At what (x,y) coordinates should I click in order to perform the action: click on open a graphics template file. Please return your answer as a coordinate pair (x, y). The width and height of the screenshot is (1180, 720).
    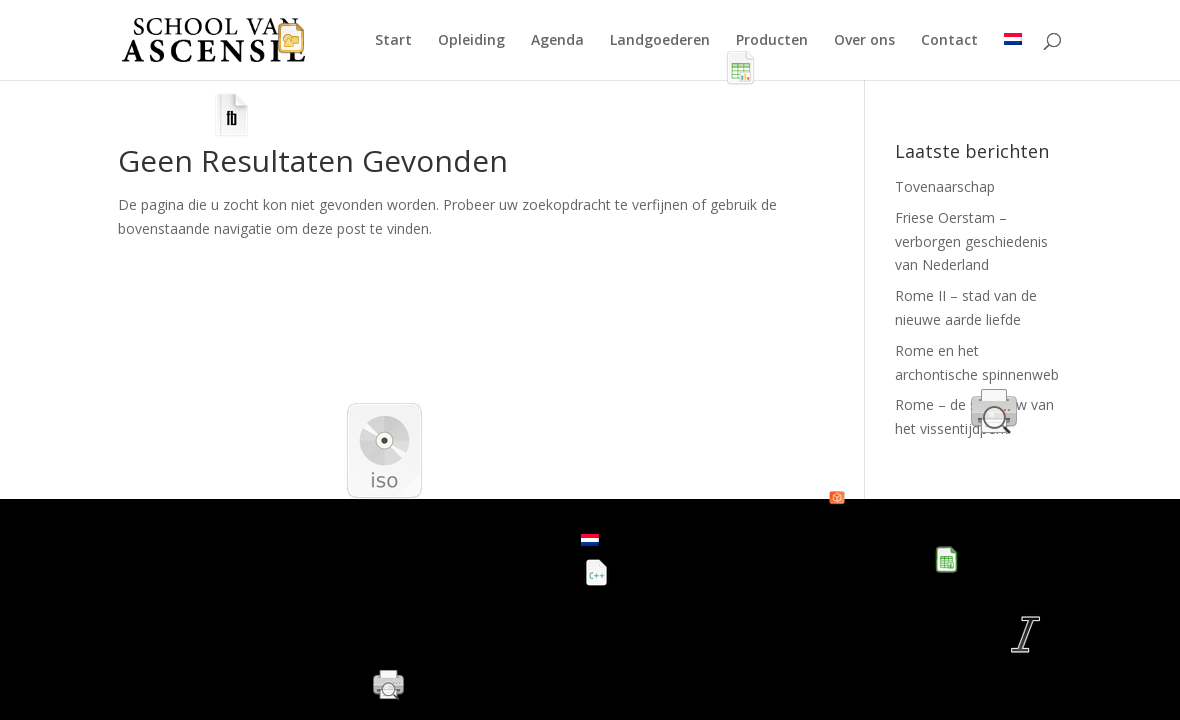
    Looking at the image, I should click on (291, 38).